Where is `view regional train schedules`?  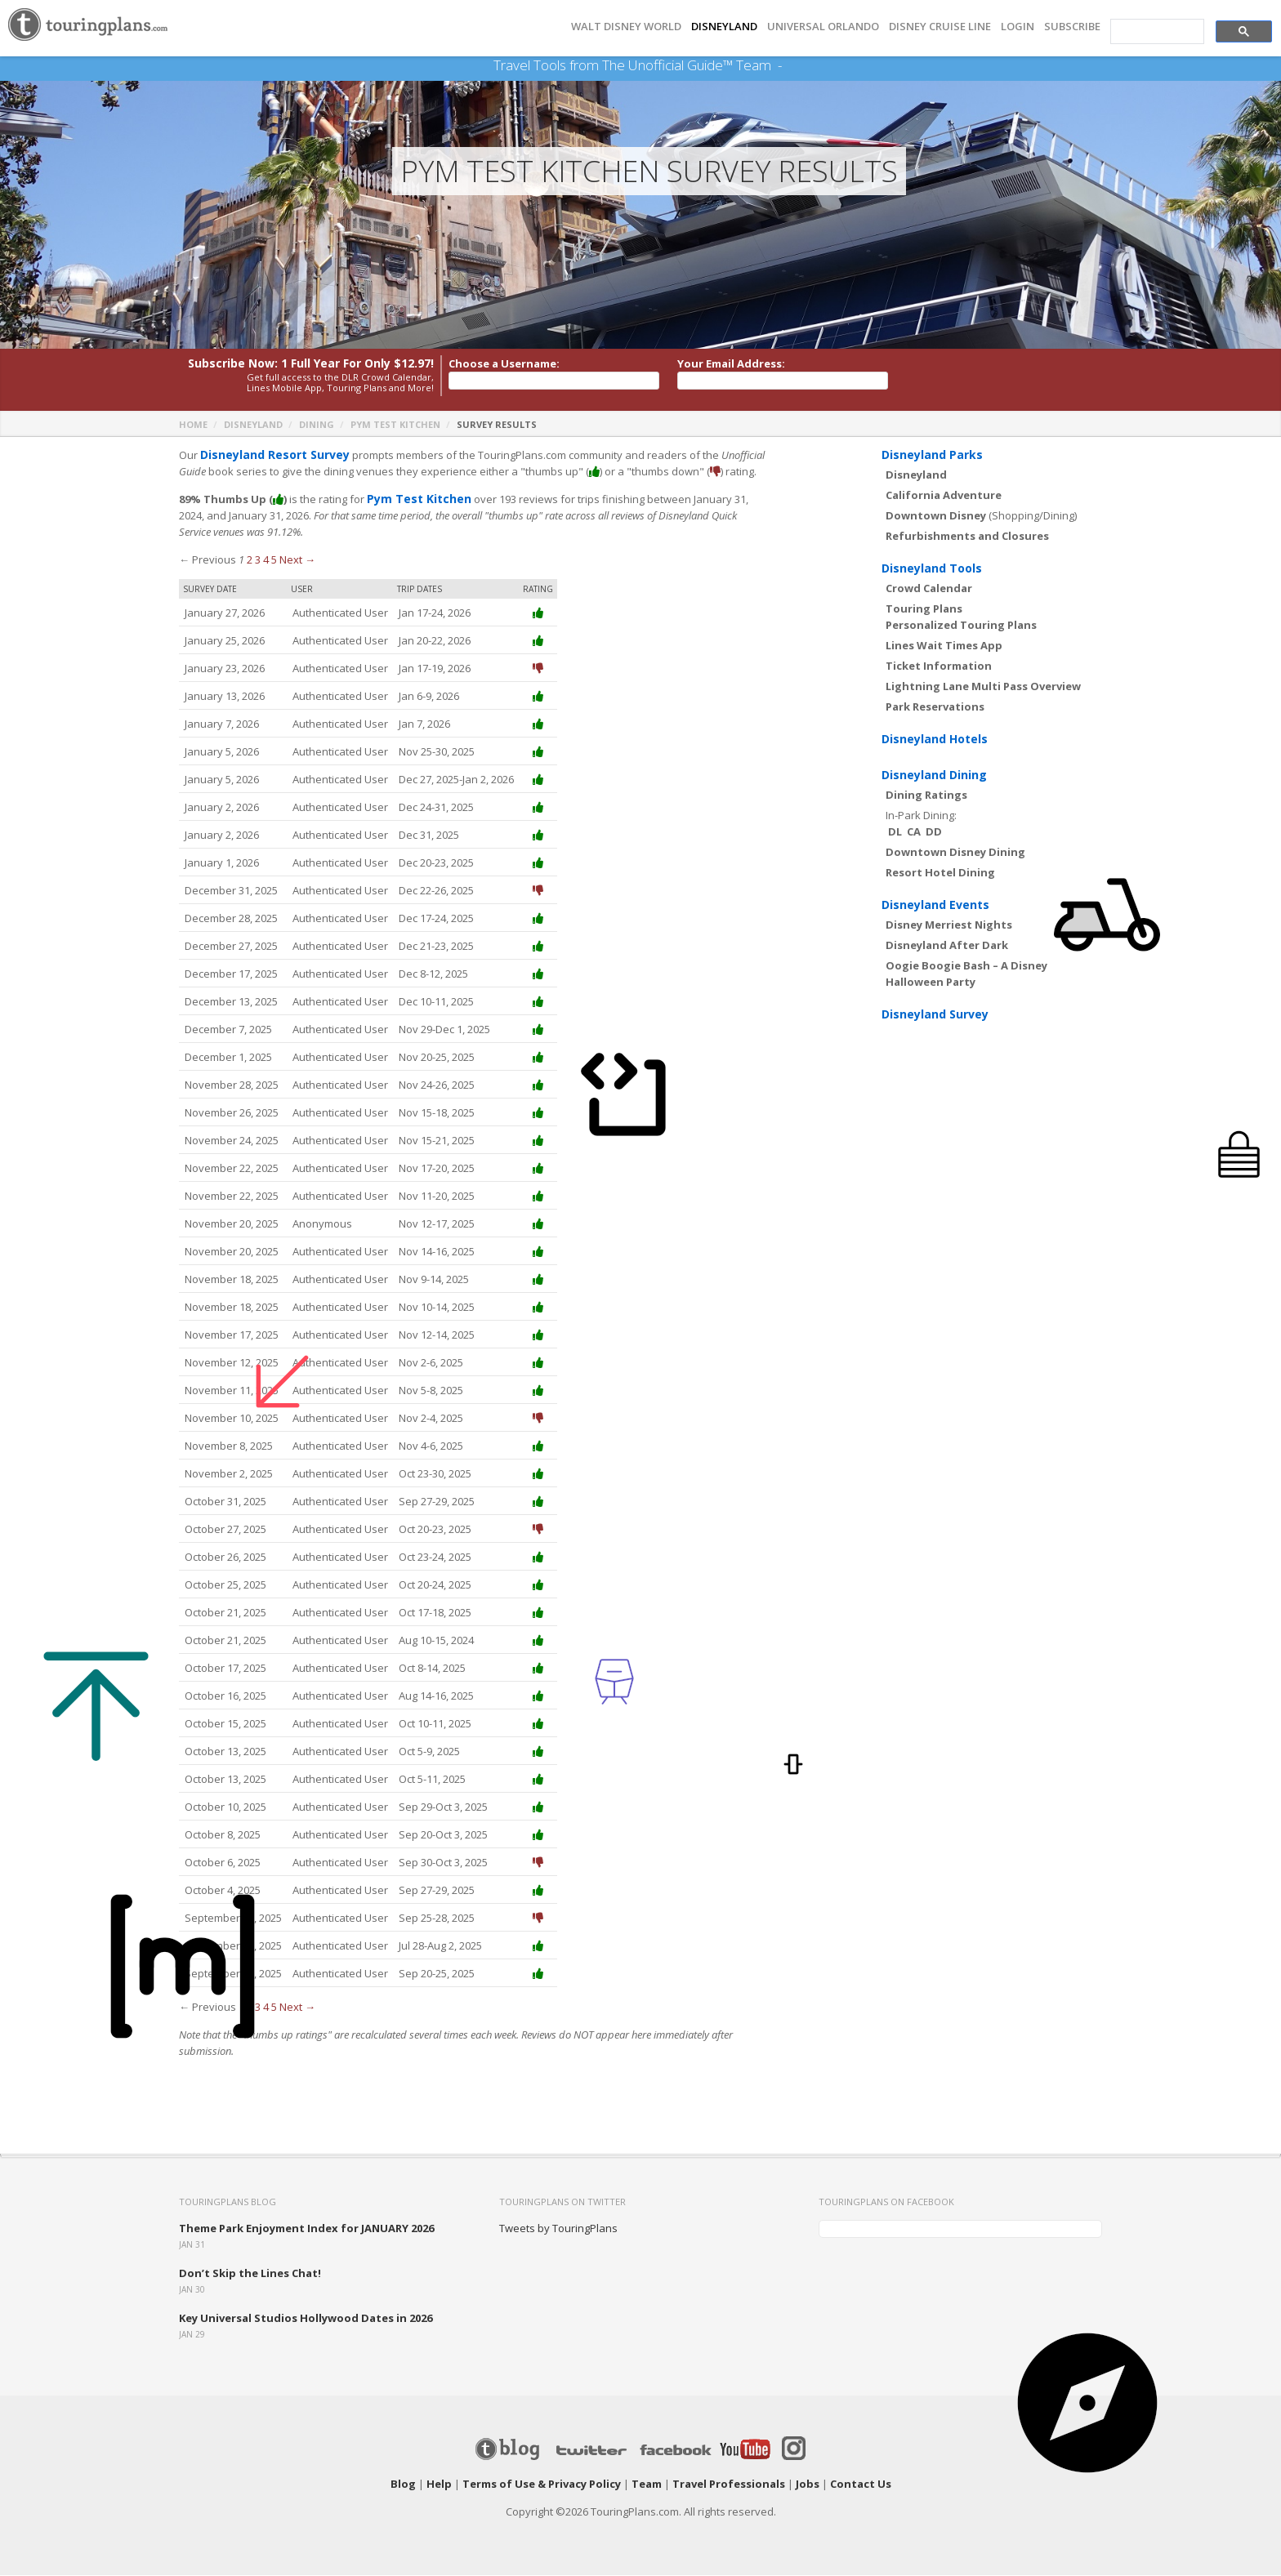 view regional train schedules is located at coordinates (614, 1680).